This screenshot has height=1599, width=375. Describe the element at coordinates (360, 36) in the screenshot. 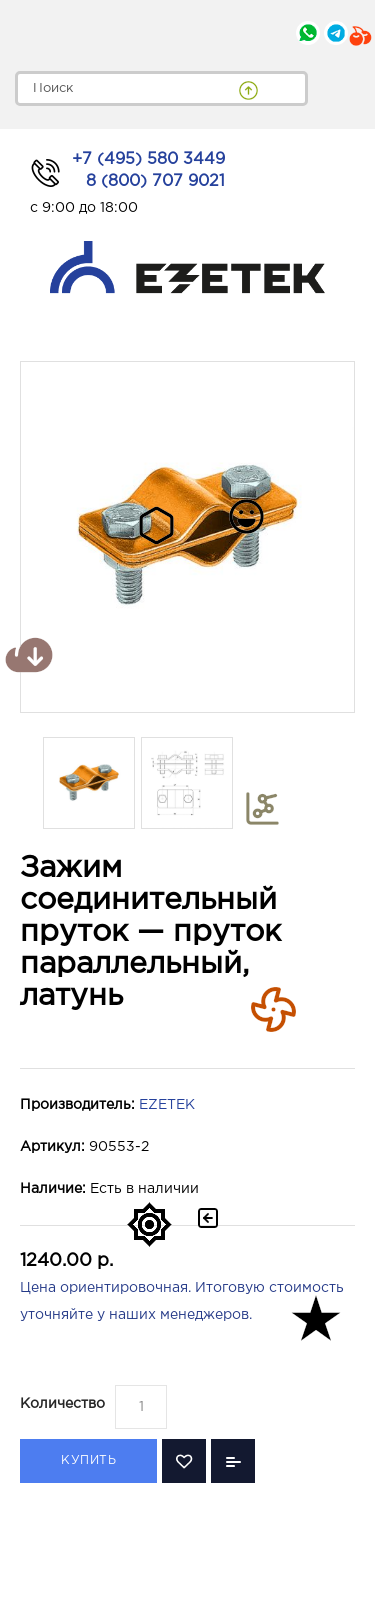

I see `indicates fruit or food category` at that location.